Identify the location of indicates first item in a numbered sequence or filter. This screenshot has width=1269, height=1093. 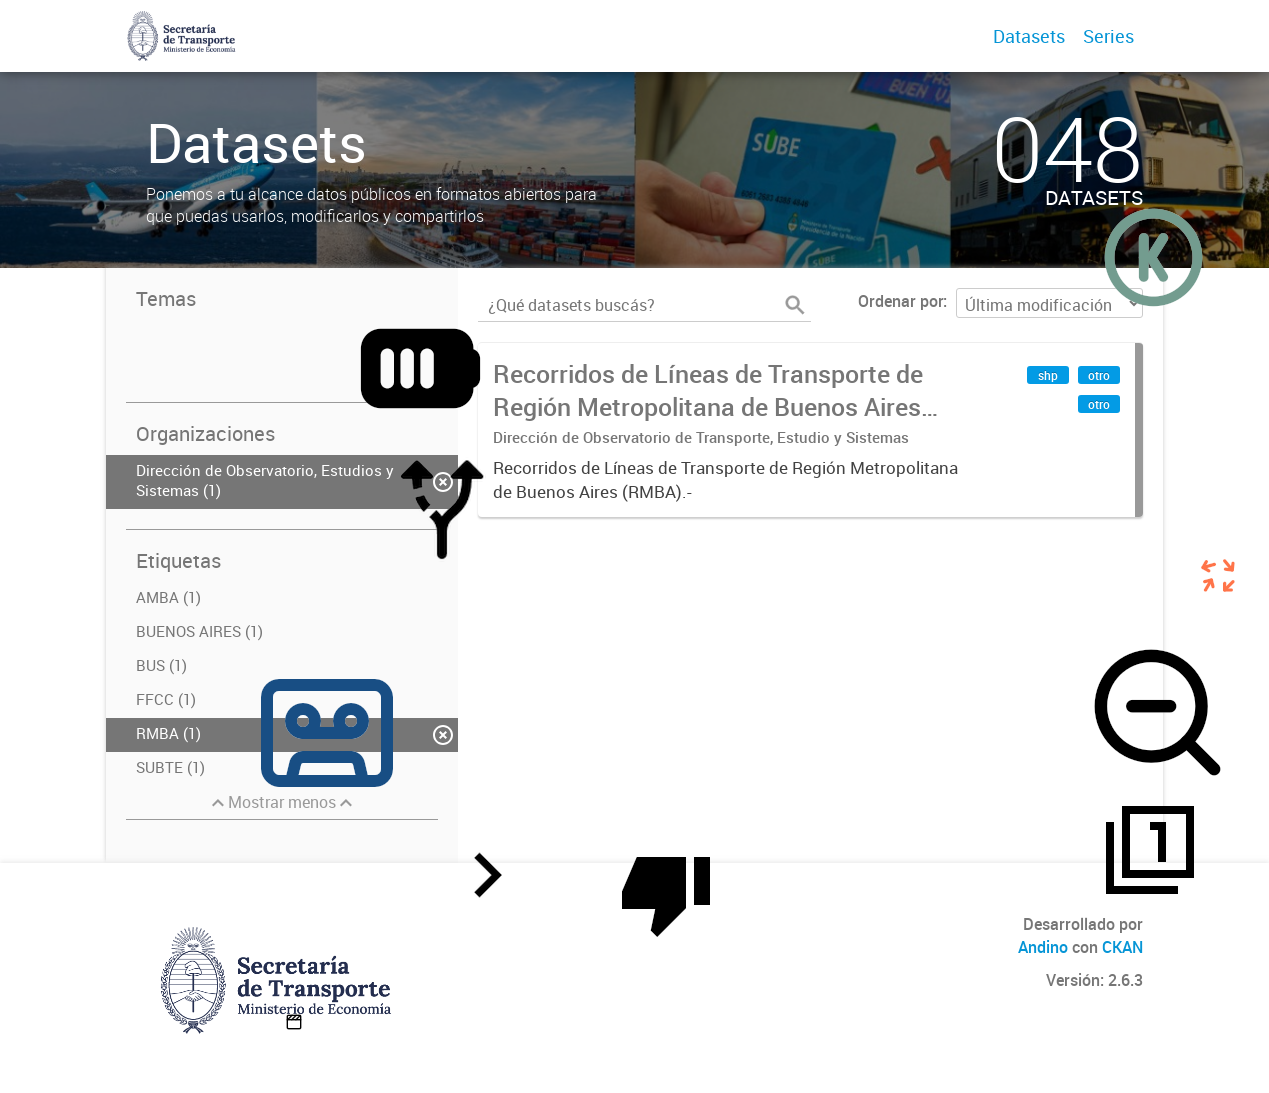
(1150, 850).